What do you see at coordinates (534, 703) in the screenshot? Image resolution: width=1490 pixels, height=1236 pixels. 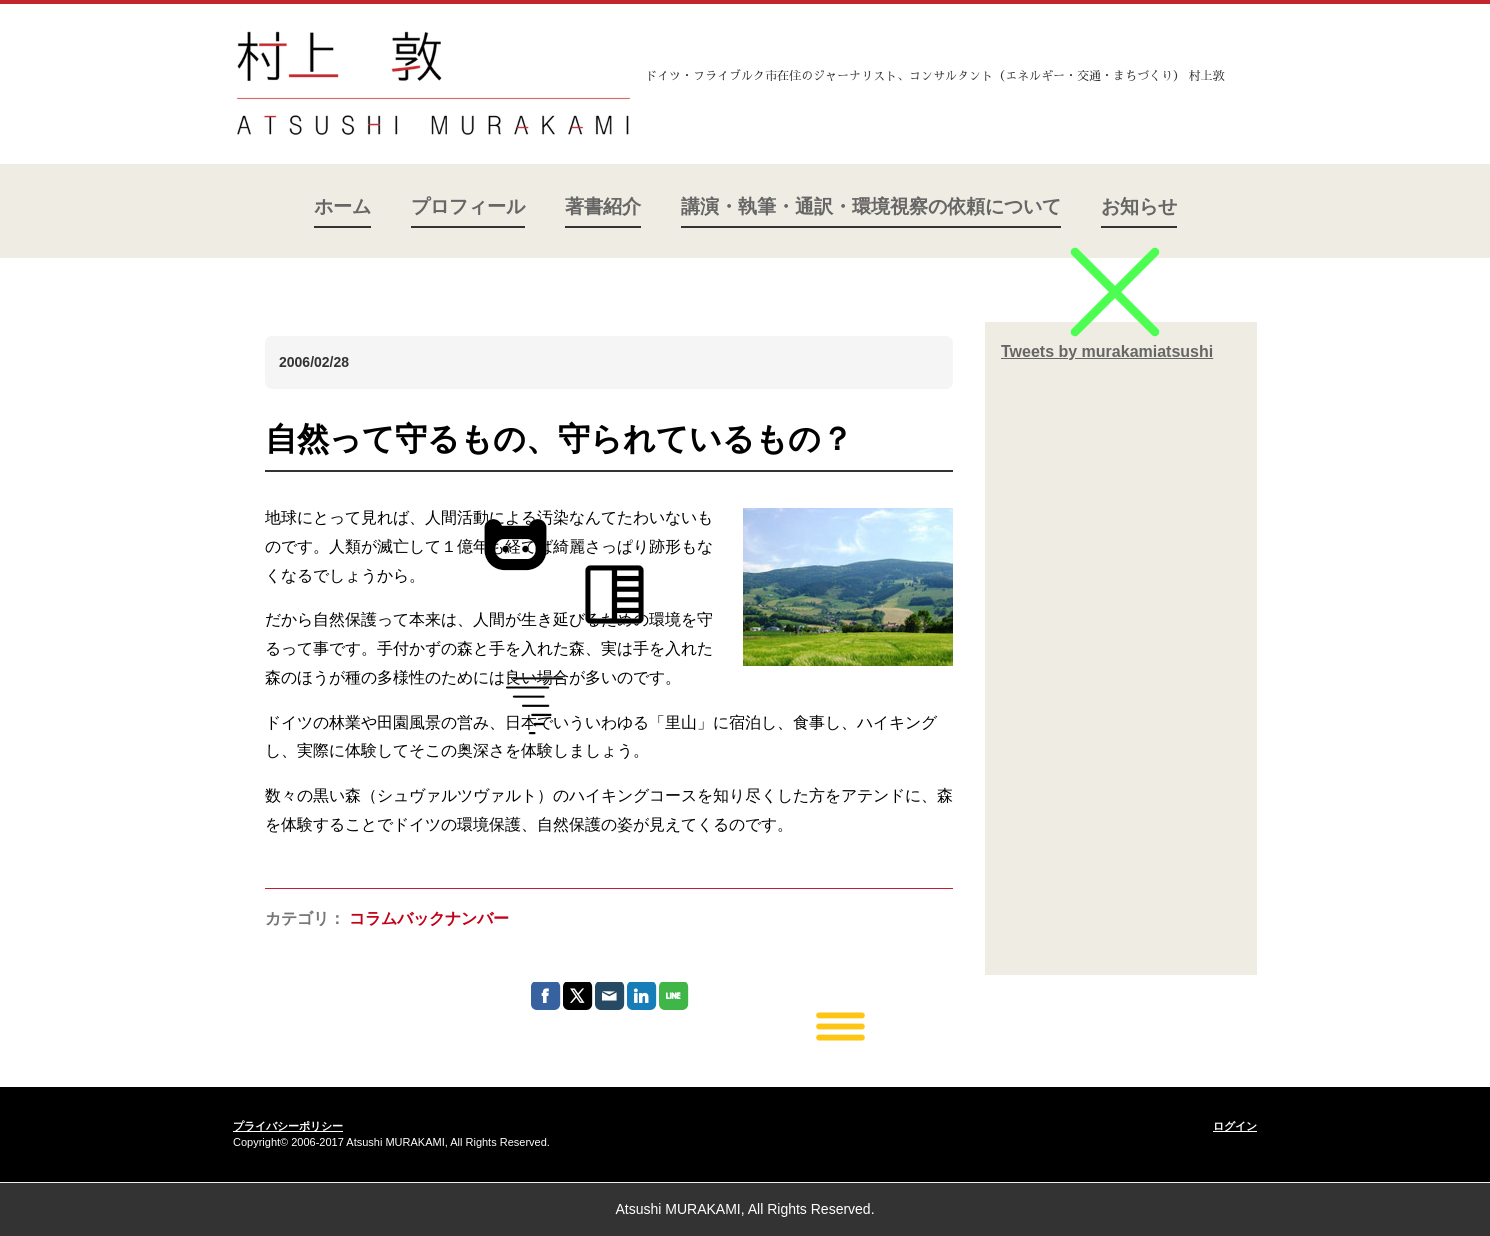 I see `indicates severe weather alert or tornado warning` at bounding box center [534, 703].